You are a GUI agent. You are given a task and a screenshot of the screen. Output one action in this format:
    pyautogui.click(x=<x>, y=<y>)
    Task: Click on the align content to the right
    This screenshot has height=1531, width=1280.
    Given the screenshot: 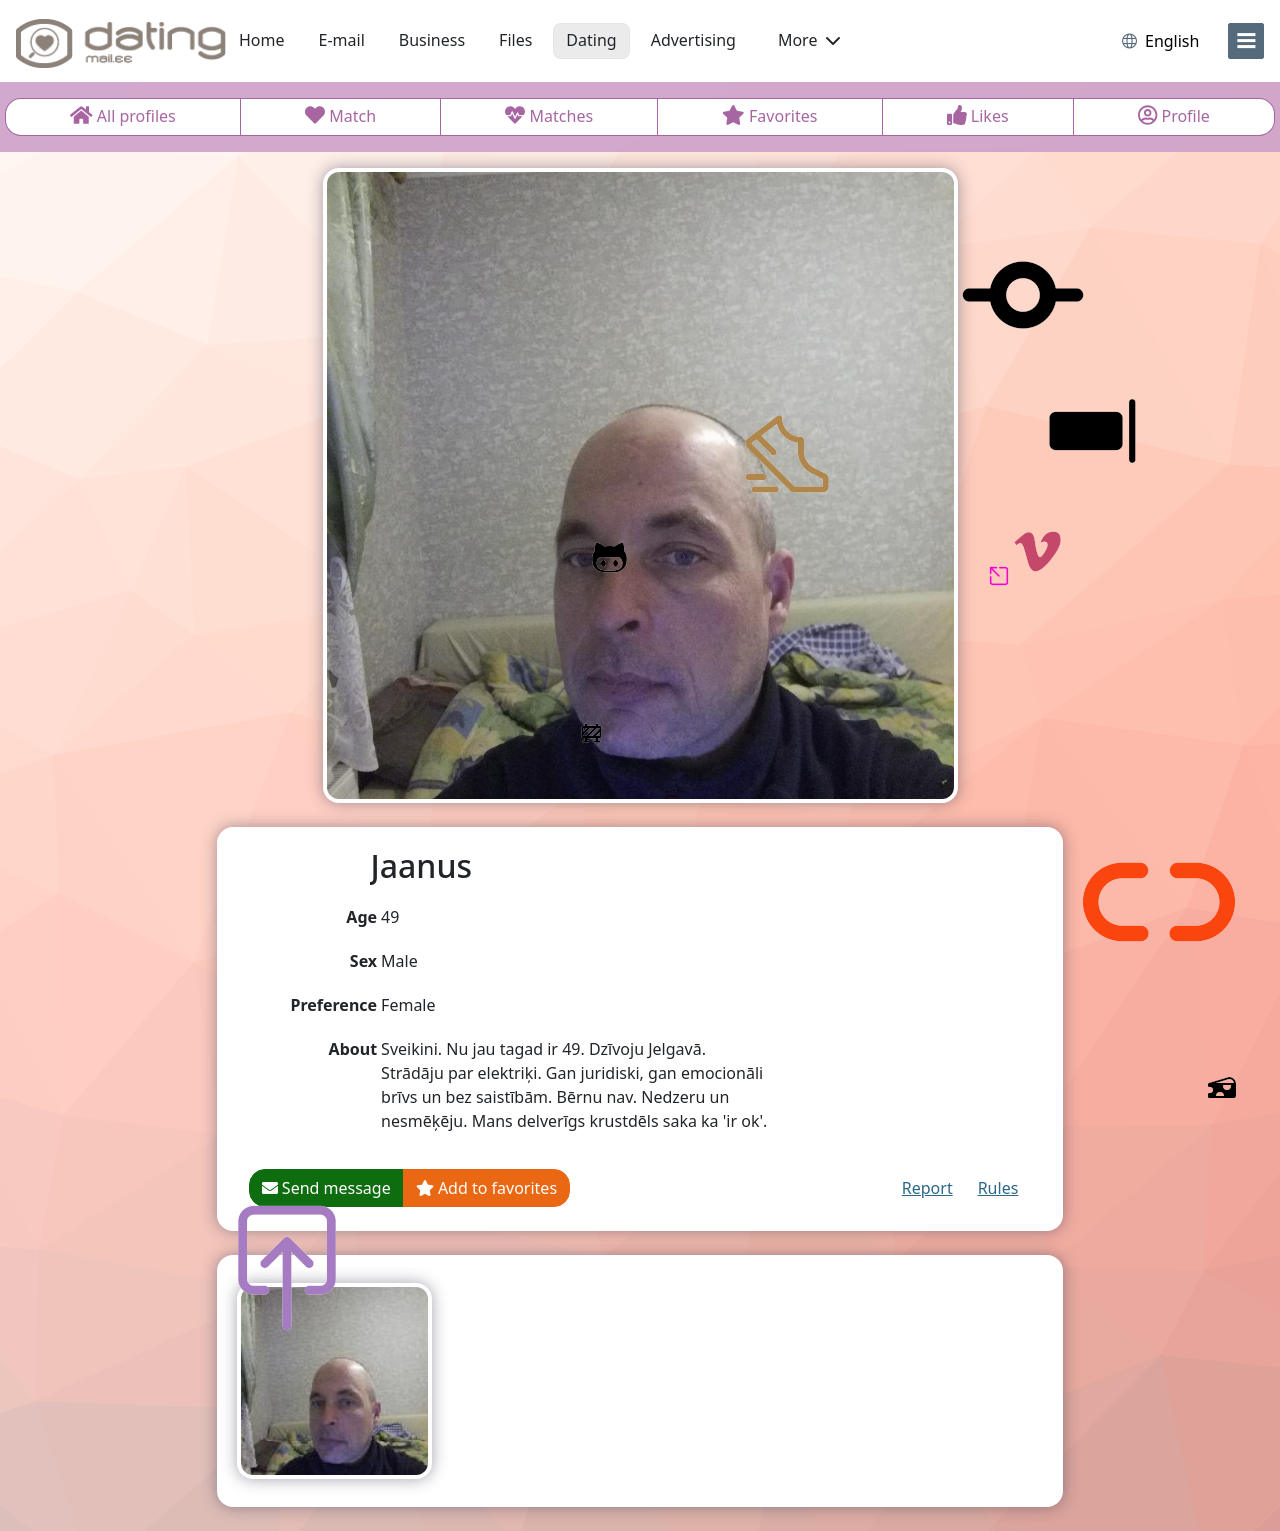 What is the action you would take?
    pyautogui.click(x=1094, y=431)
    